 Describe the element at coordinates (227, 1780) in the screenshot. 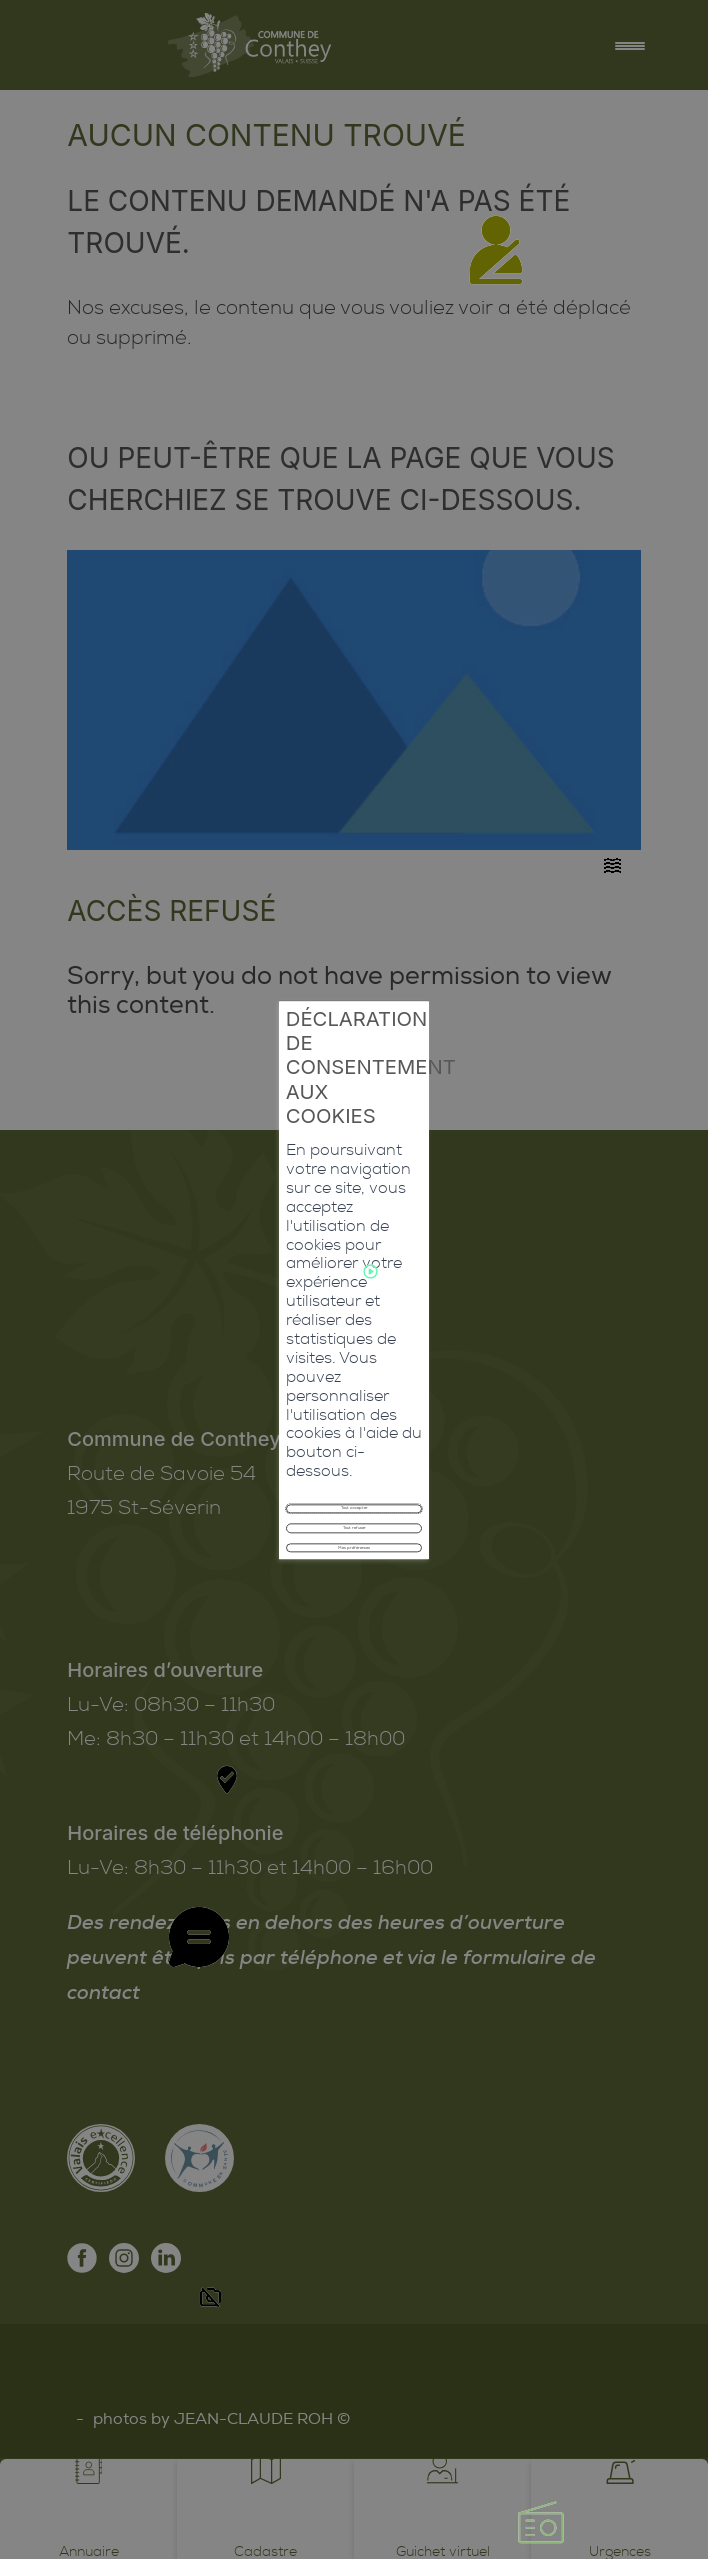

I see `confirm or select a location` at that location.